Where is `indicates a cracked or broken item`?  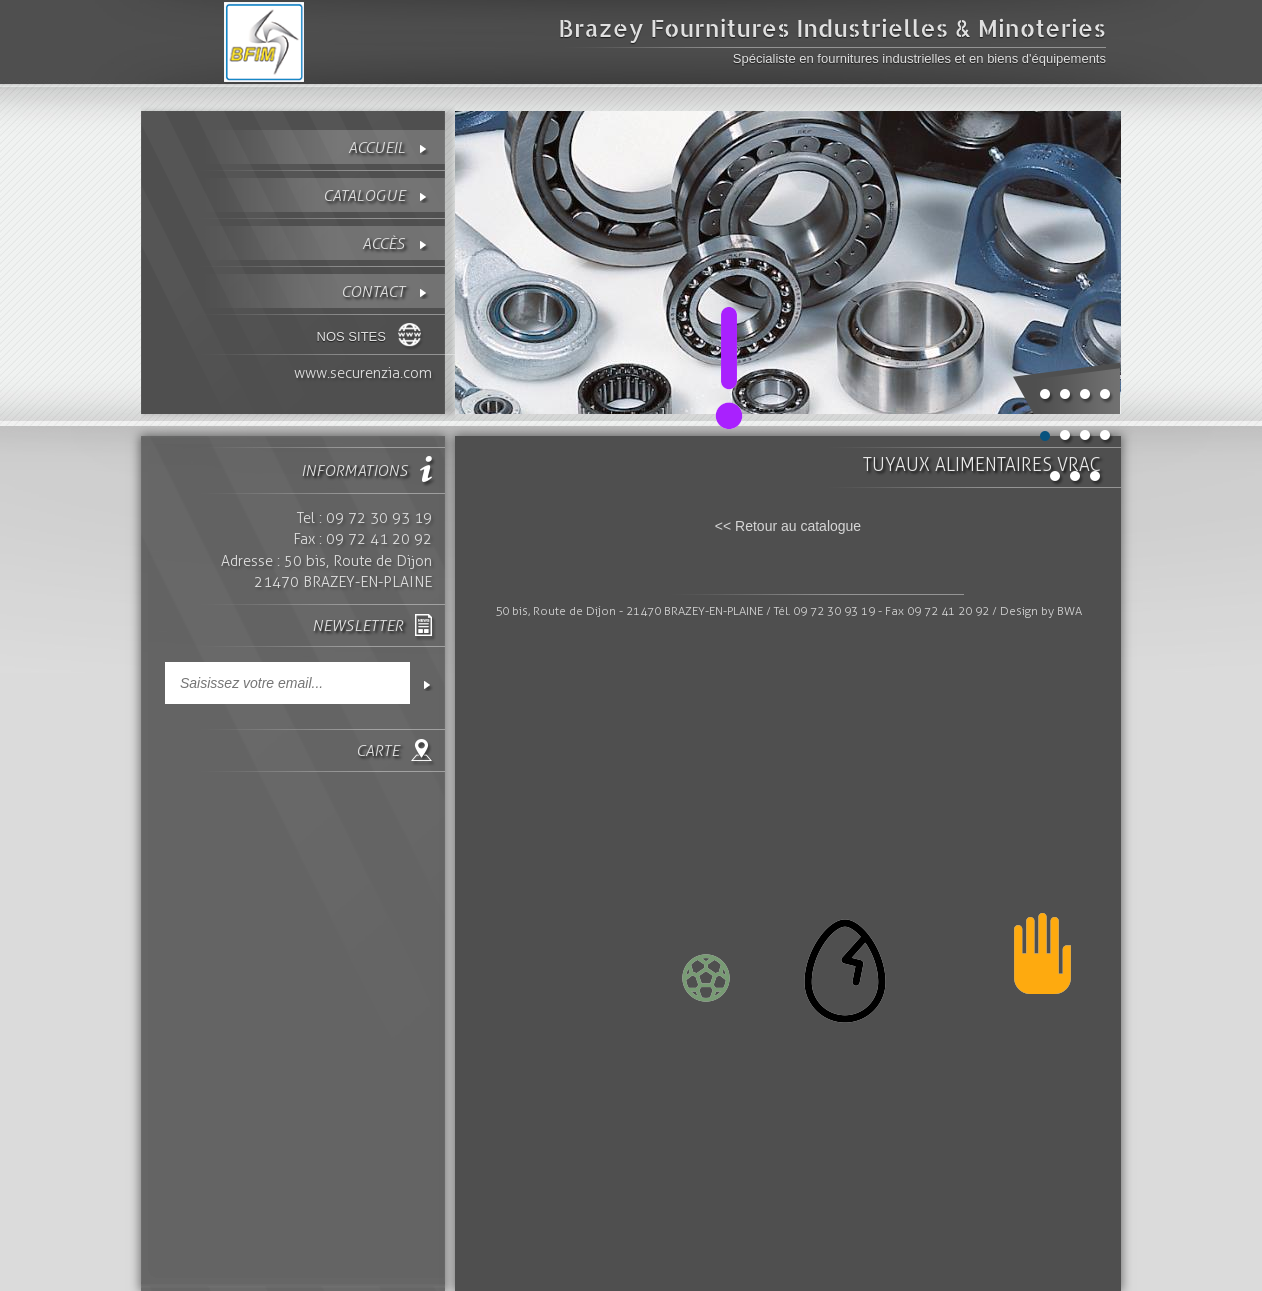 indicates a cracked or broken item is located at coordinates (845, 971).